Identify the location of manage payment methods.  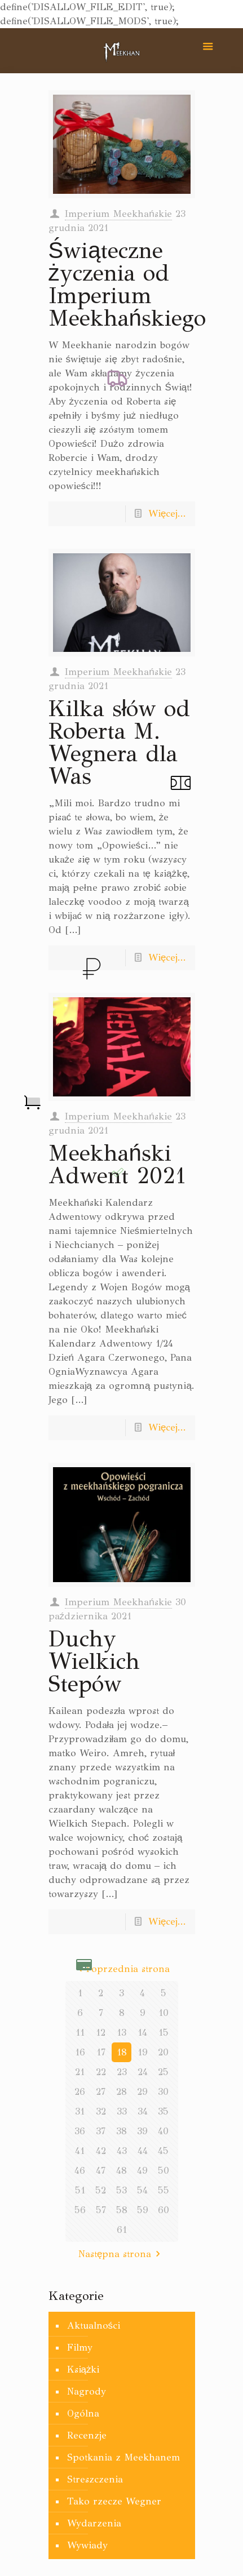
(84, 1965).